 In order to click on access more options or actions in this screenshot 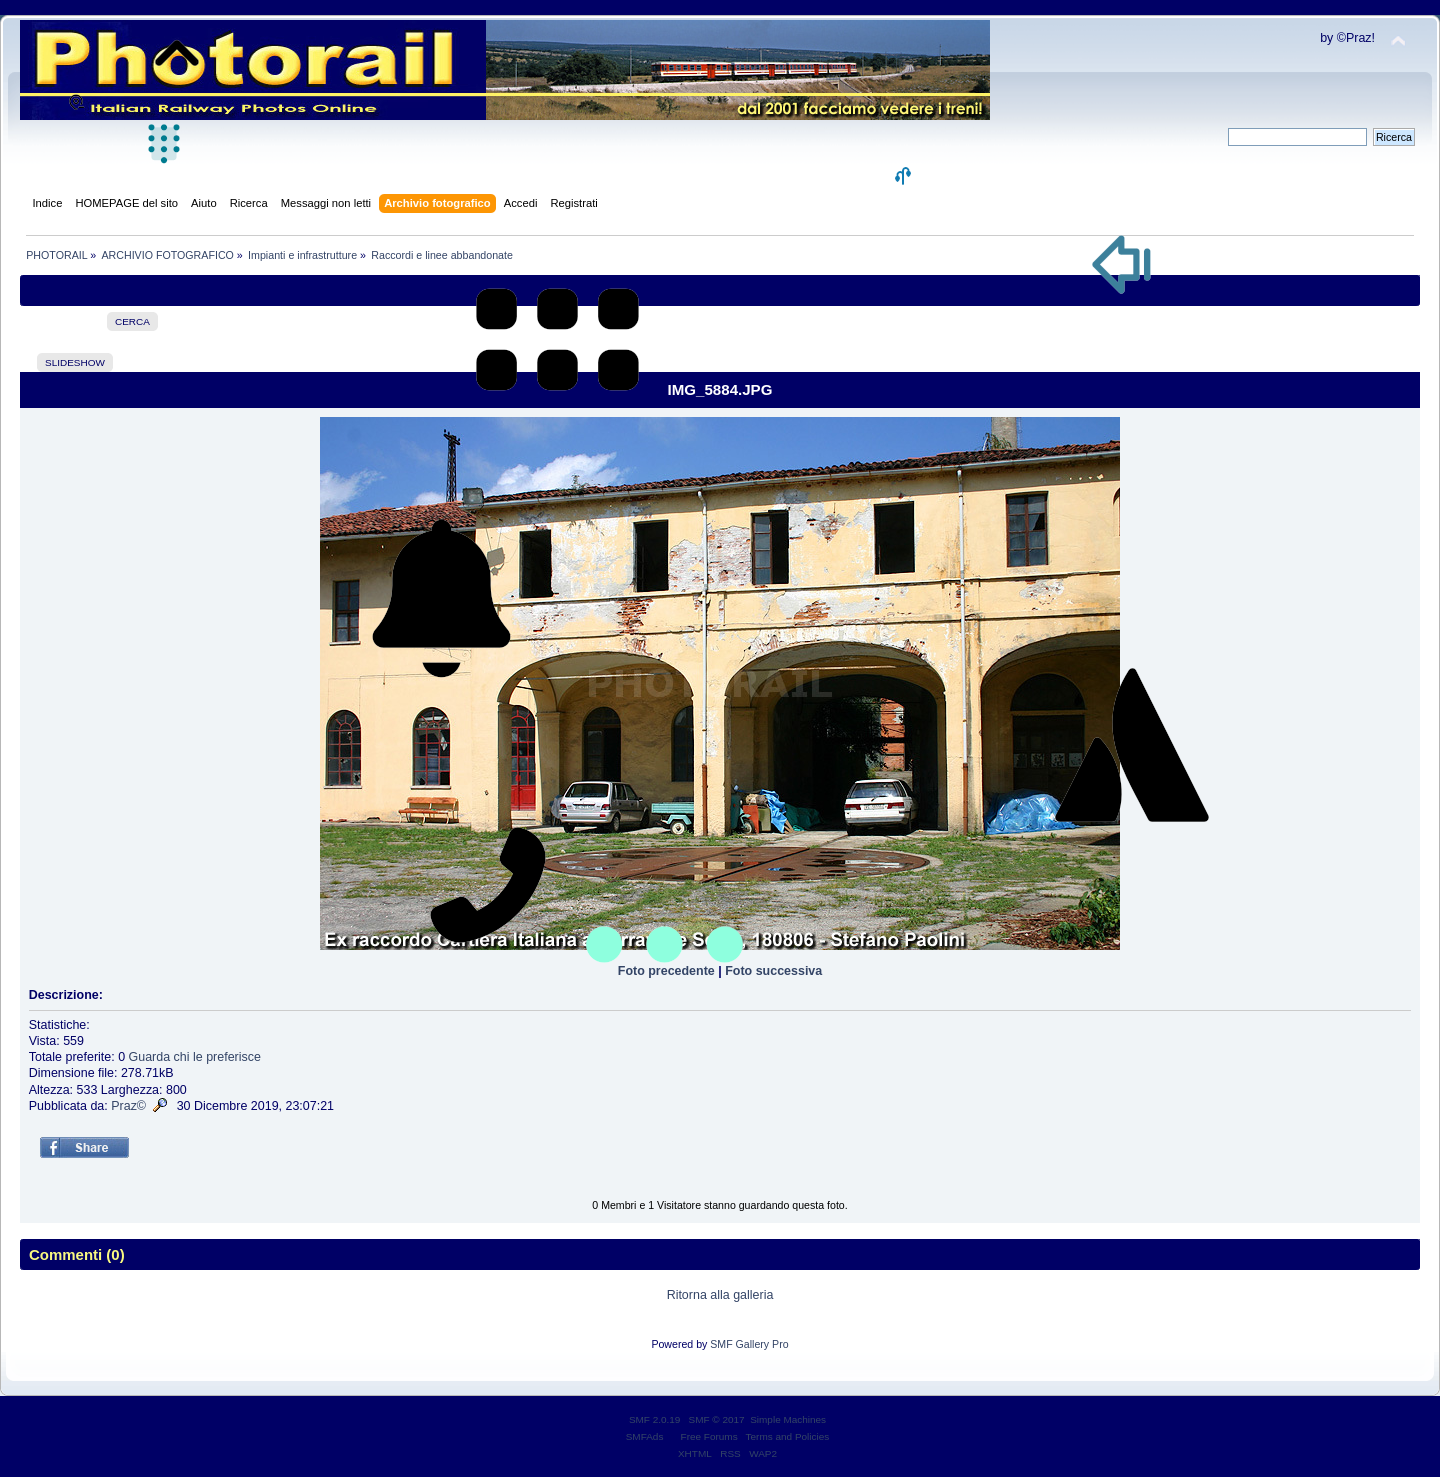, I will do `click(664, 944)`.